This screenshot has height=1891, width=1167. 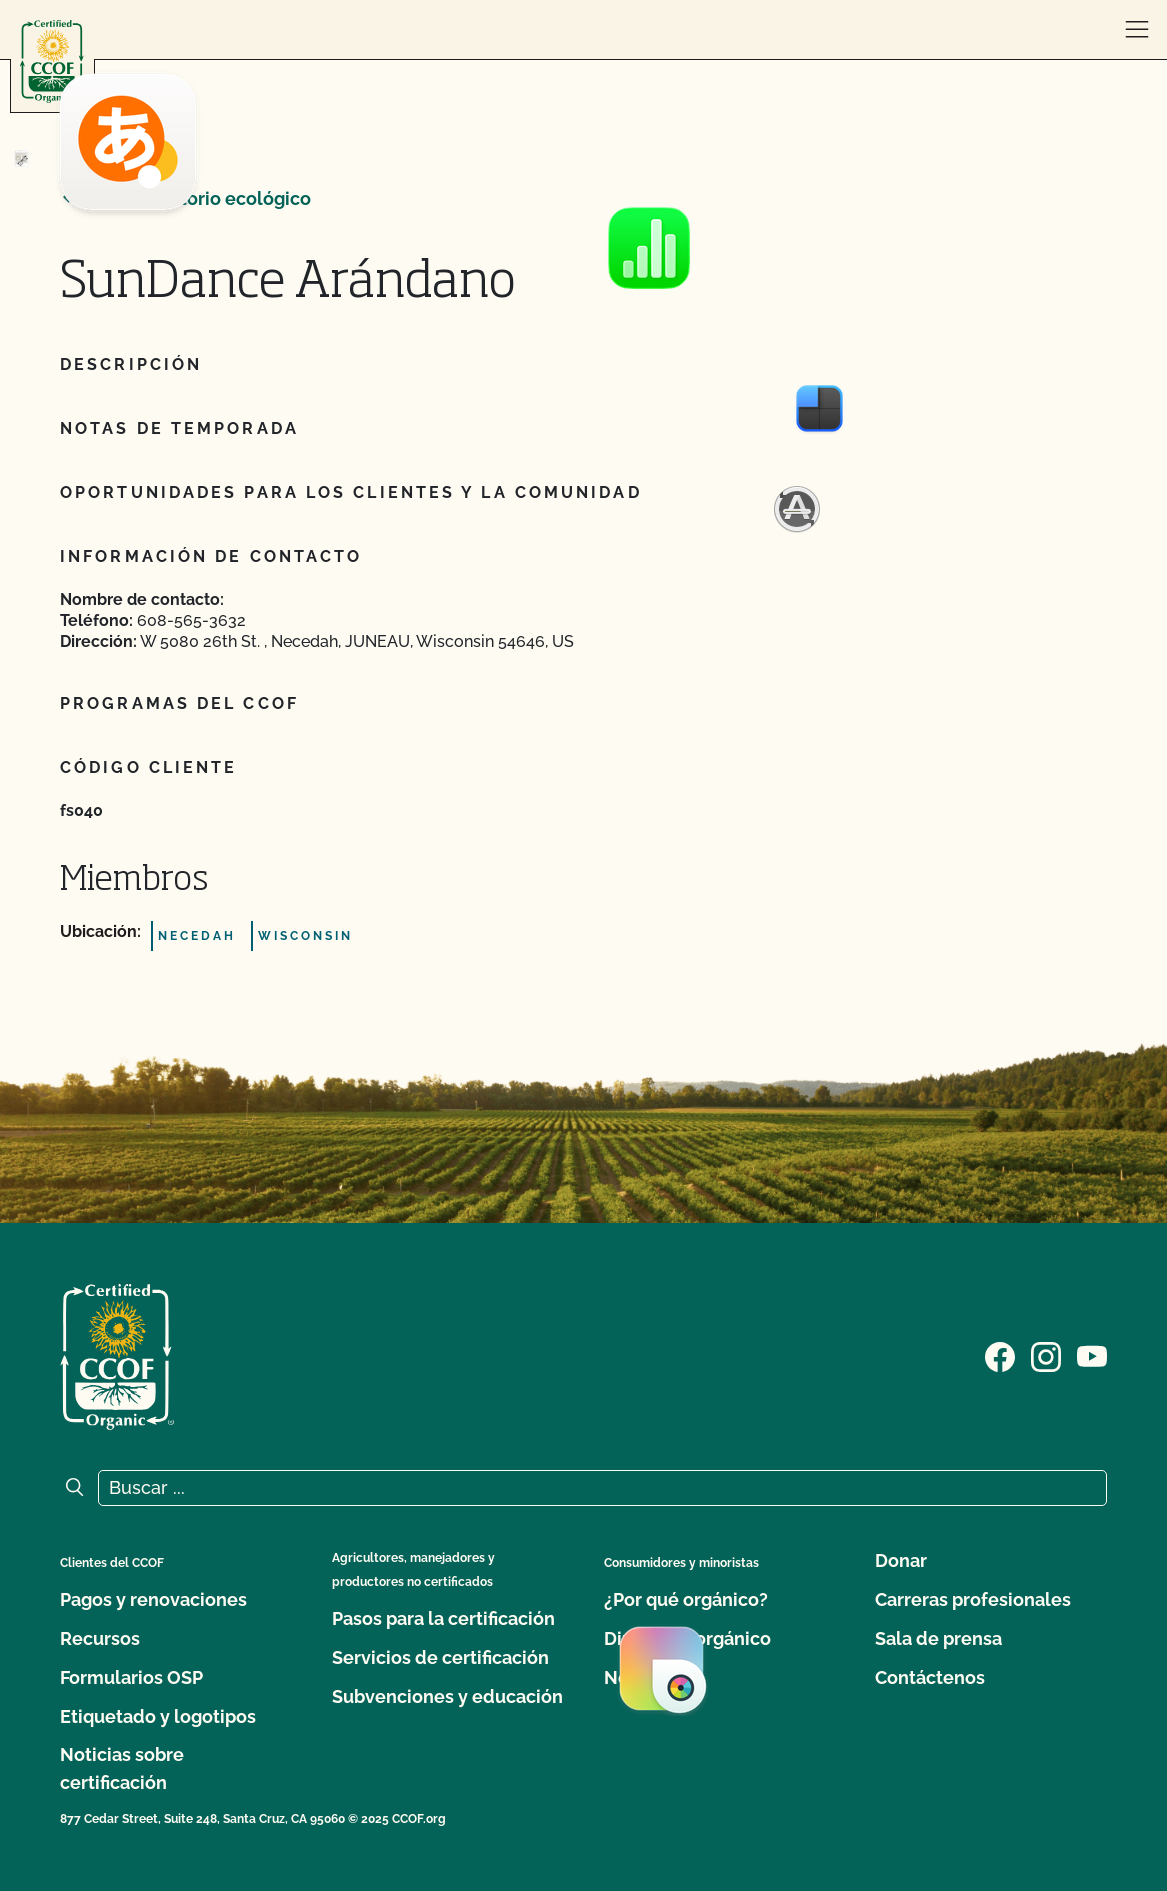 What do you see at coordinates (661, 1668) in the screenshot?
I see `open colorgrab color picker app` at bounding box center [661, 1668].